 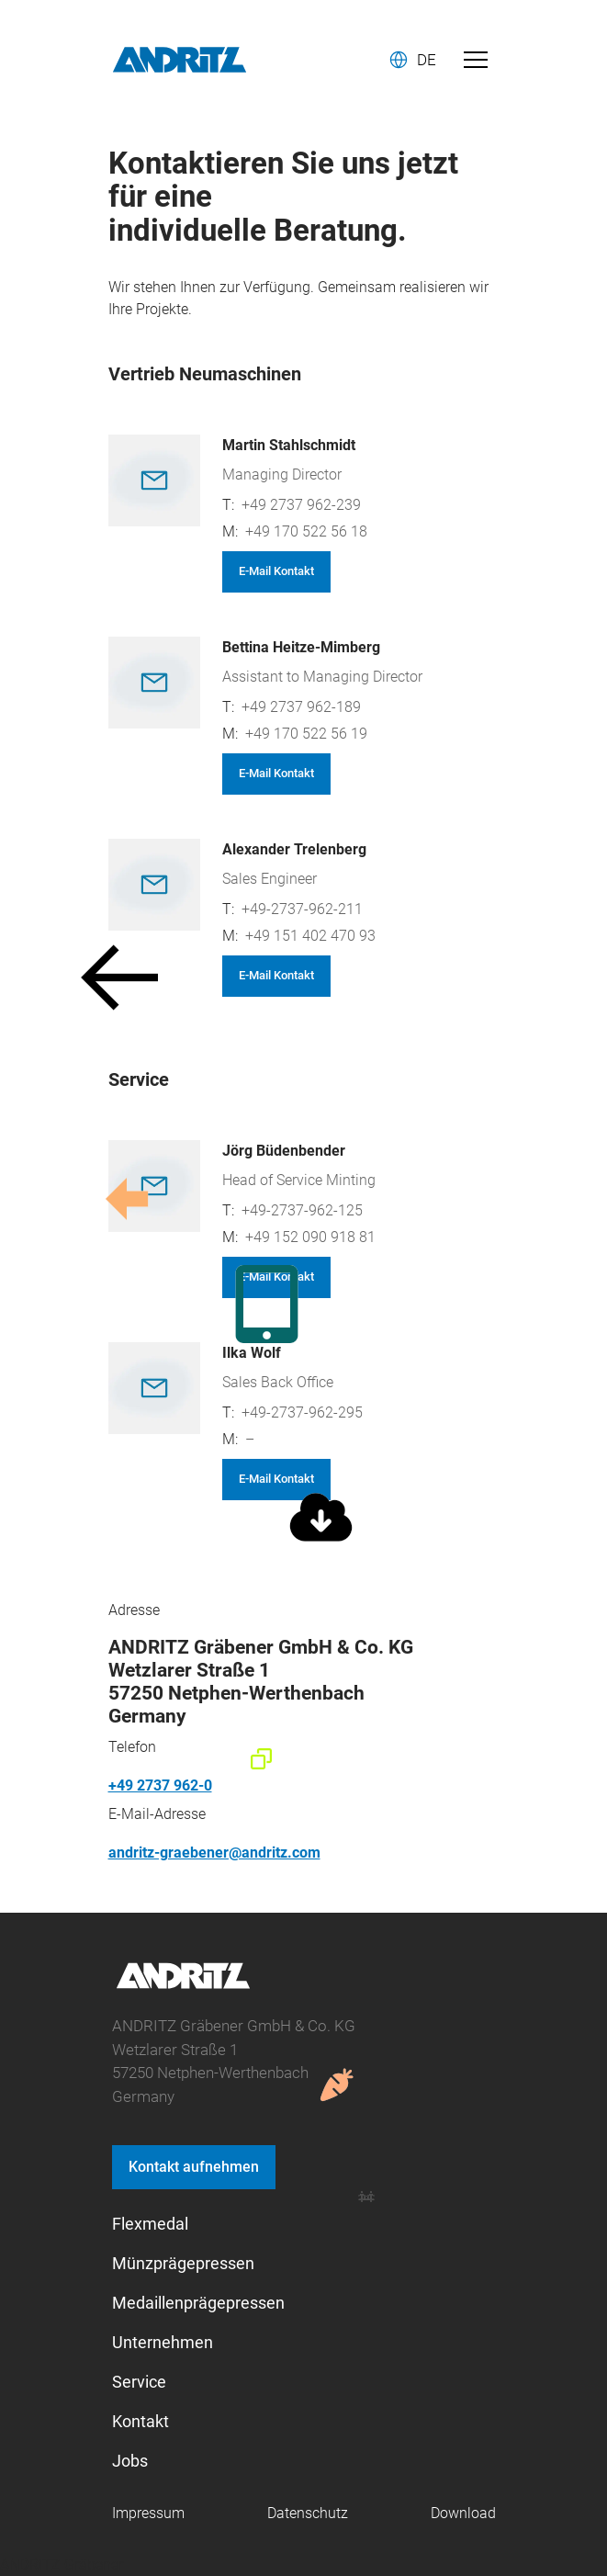 I want to click on view bridge or crossing information, so click(x=366, y=2197).